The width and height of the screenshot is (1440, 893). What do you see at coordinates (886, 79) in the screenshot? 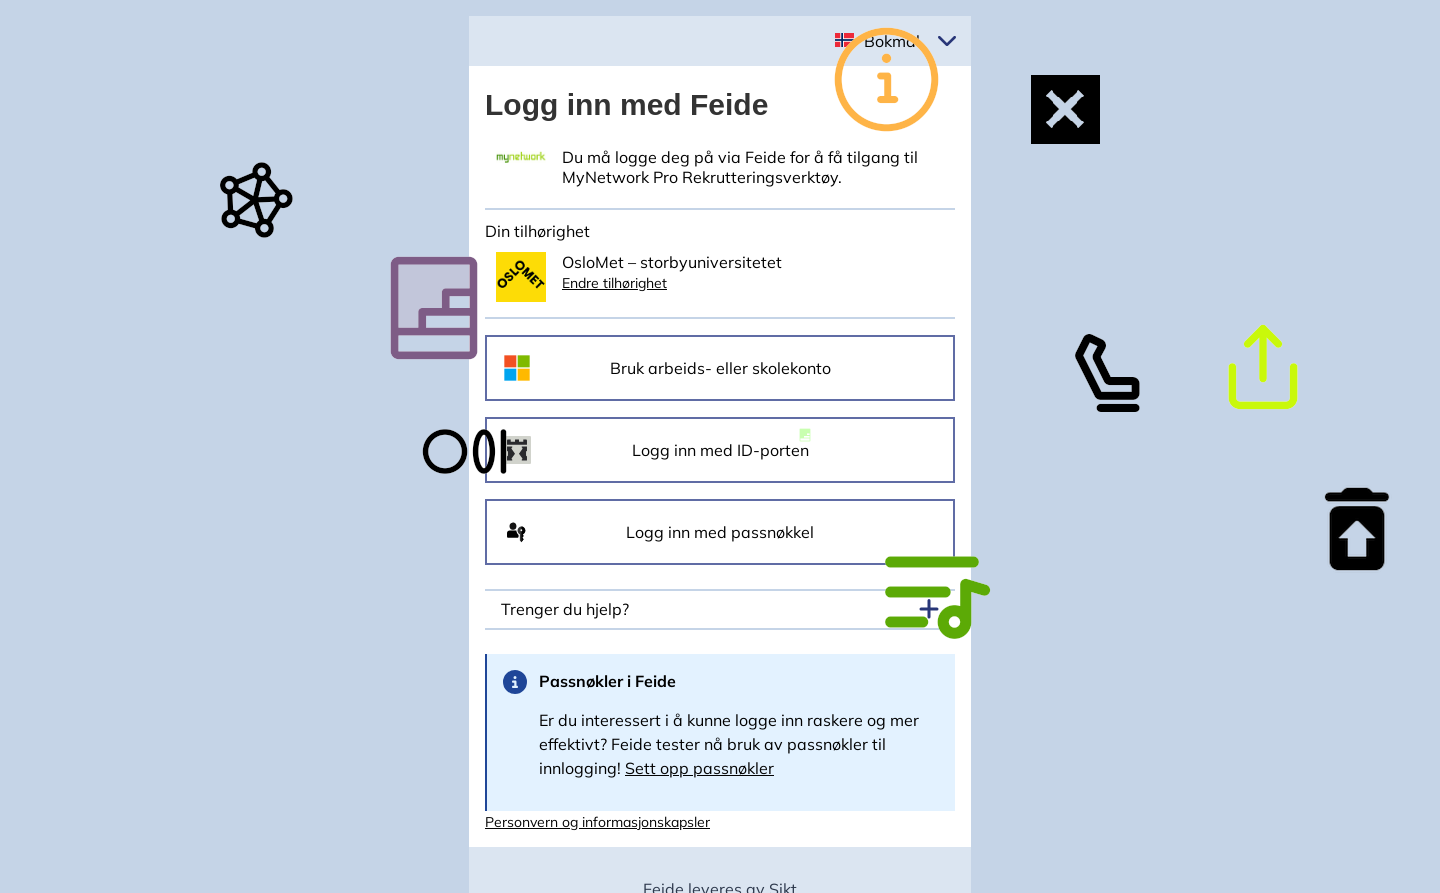
I see `view more information or details` at bounding box center [886, 79].